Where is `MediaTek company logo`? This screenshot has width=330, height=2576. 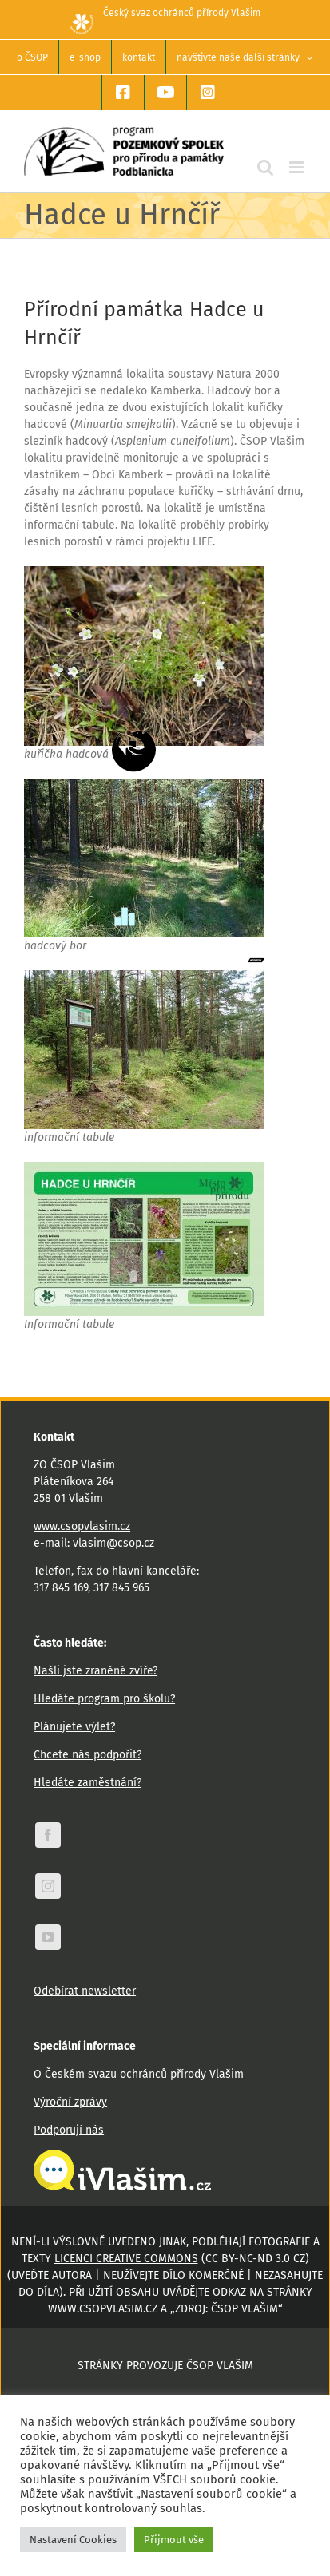
MediaTek company logo is located at coordinates (256, 960).